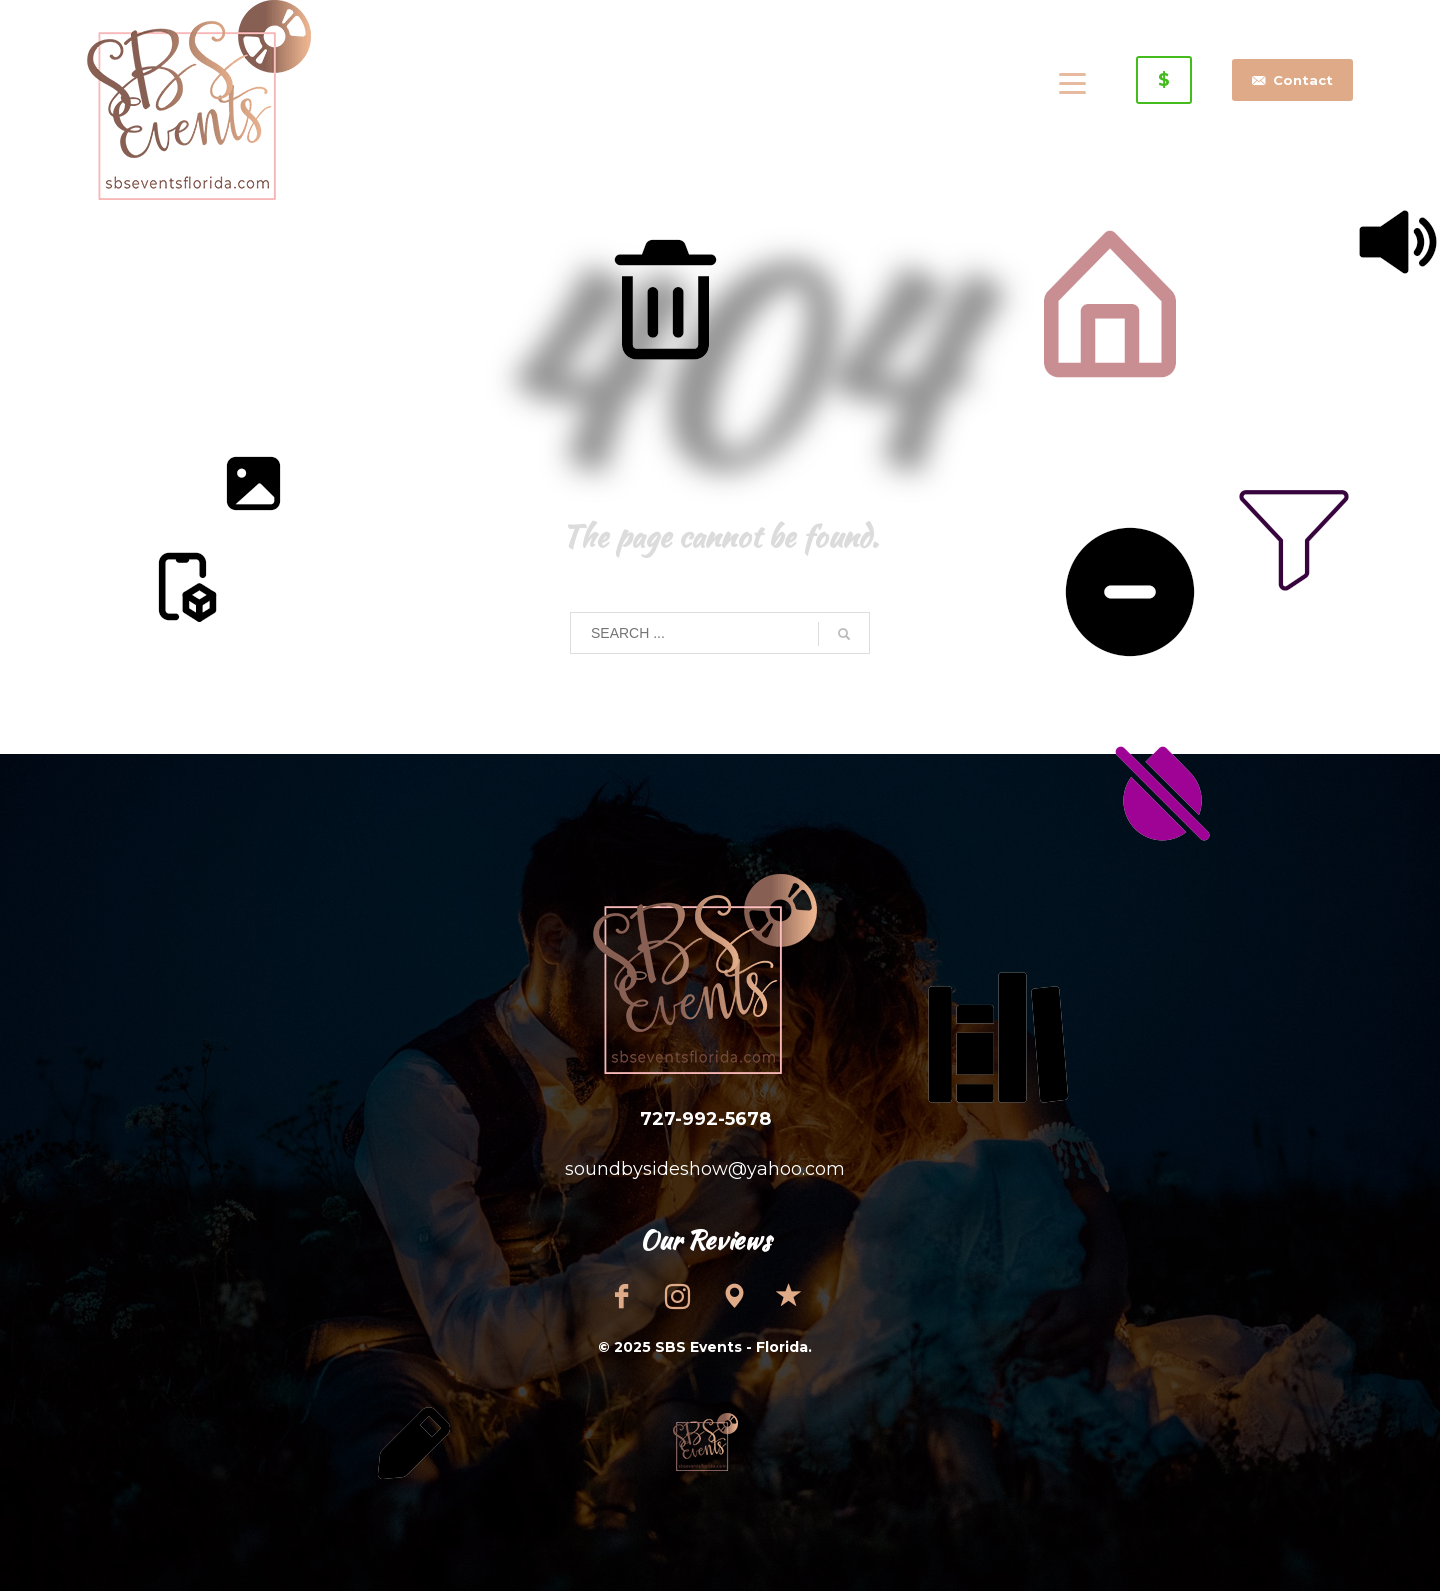  I want to click on view image or photo, so click(253, 483).